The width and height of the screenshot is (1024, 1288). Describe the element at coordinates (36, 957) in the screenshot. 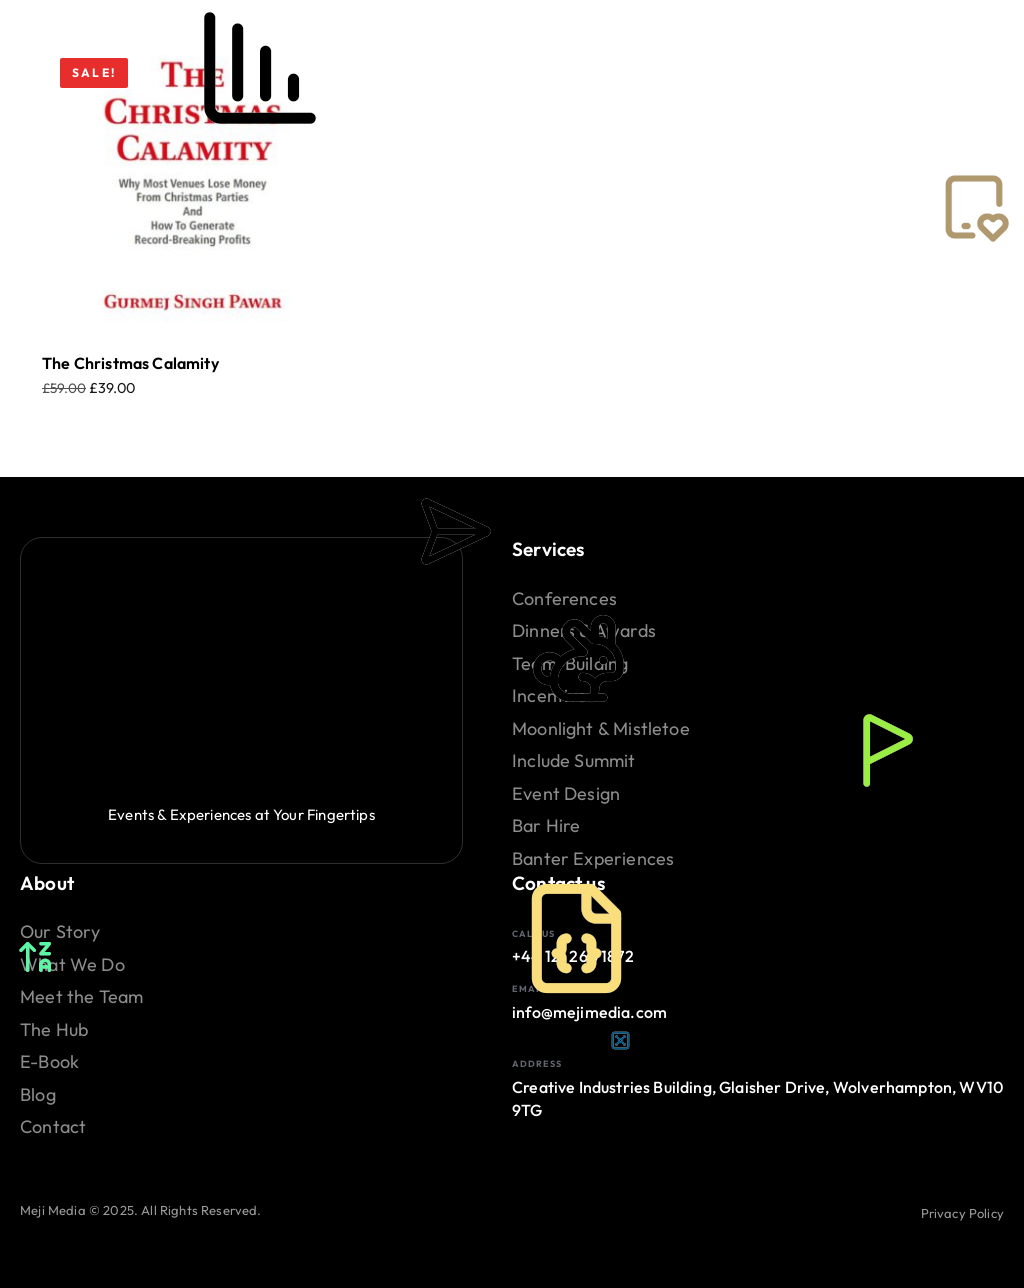

I see `sort items in reverse alphabetical order (Z to A)` at that location.